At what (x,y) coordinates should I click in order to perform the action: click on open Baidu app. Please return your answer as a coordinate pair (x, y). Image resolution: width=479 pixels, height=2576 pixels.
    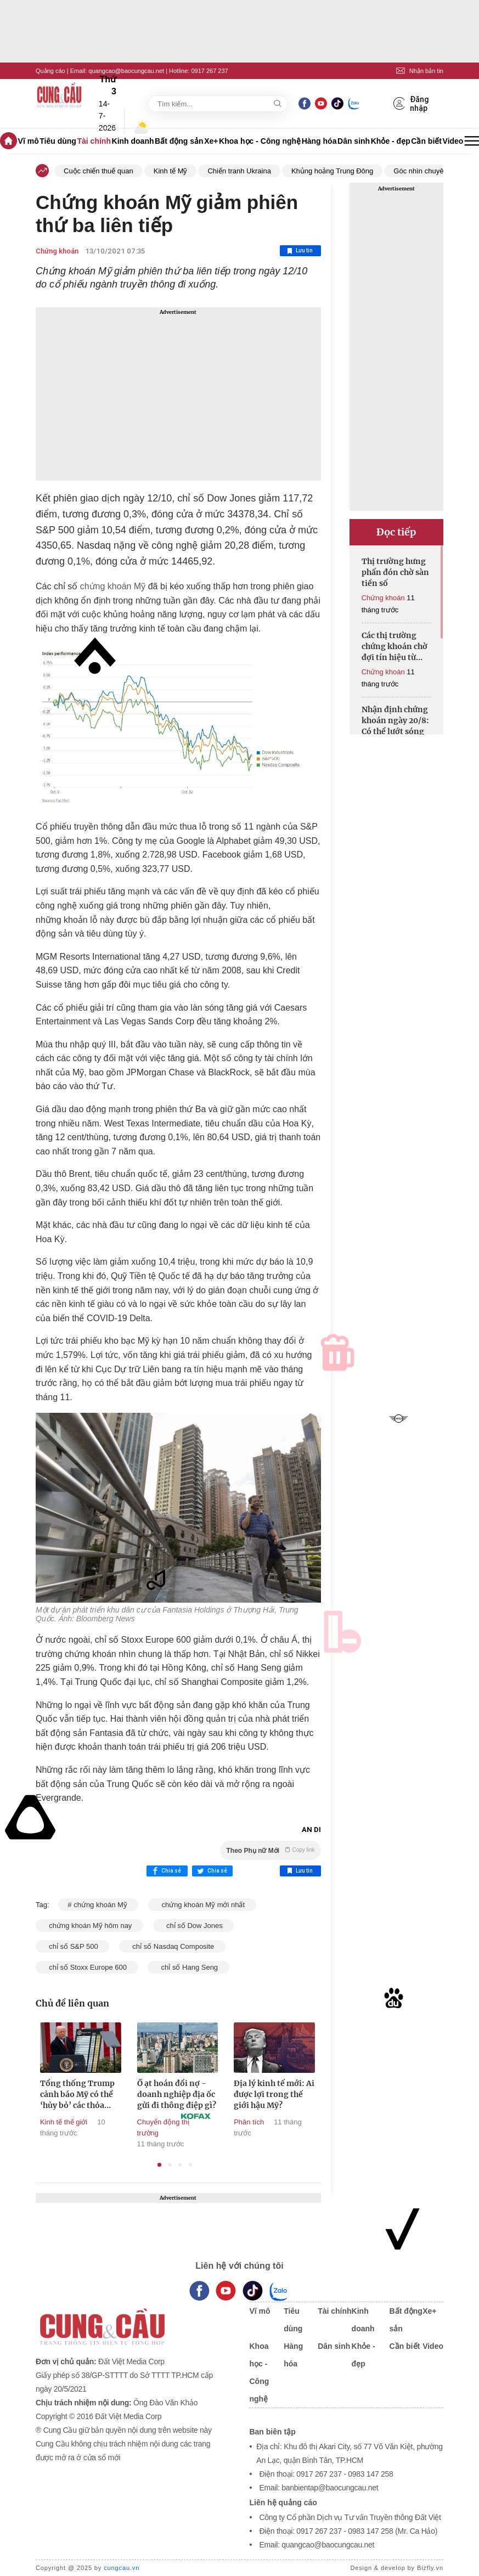
    Looking at the image, I should click on (393, 1998).